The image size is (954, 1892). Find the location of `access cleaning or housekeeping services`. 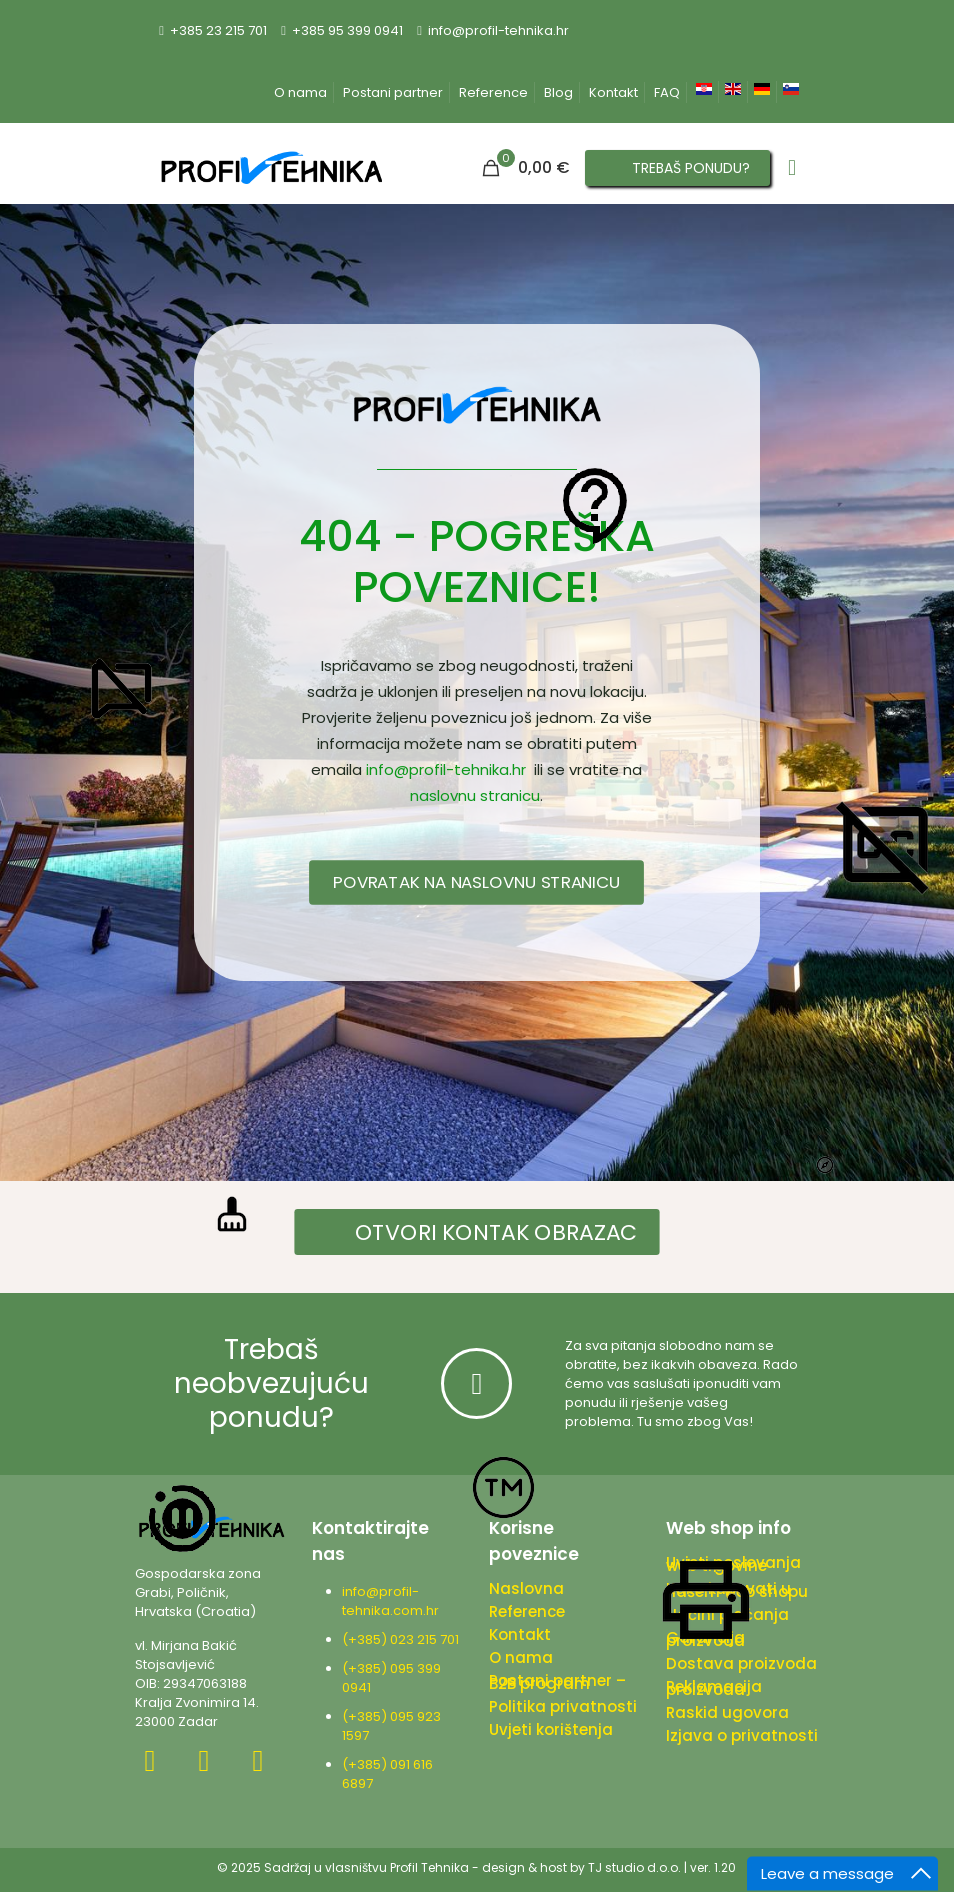

access cleaning or housekeeping services is located at coordinates (232, 1214).